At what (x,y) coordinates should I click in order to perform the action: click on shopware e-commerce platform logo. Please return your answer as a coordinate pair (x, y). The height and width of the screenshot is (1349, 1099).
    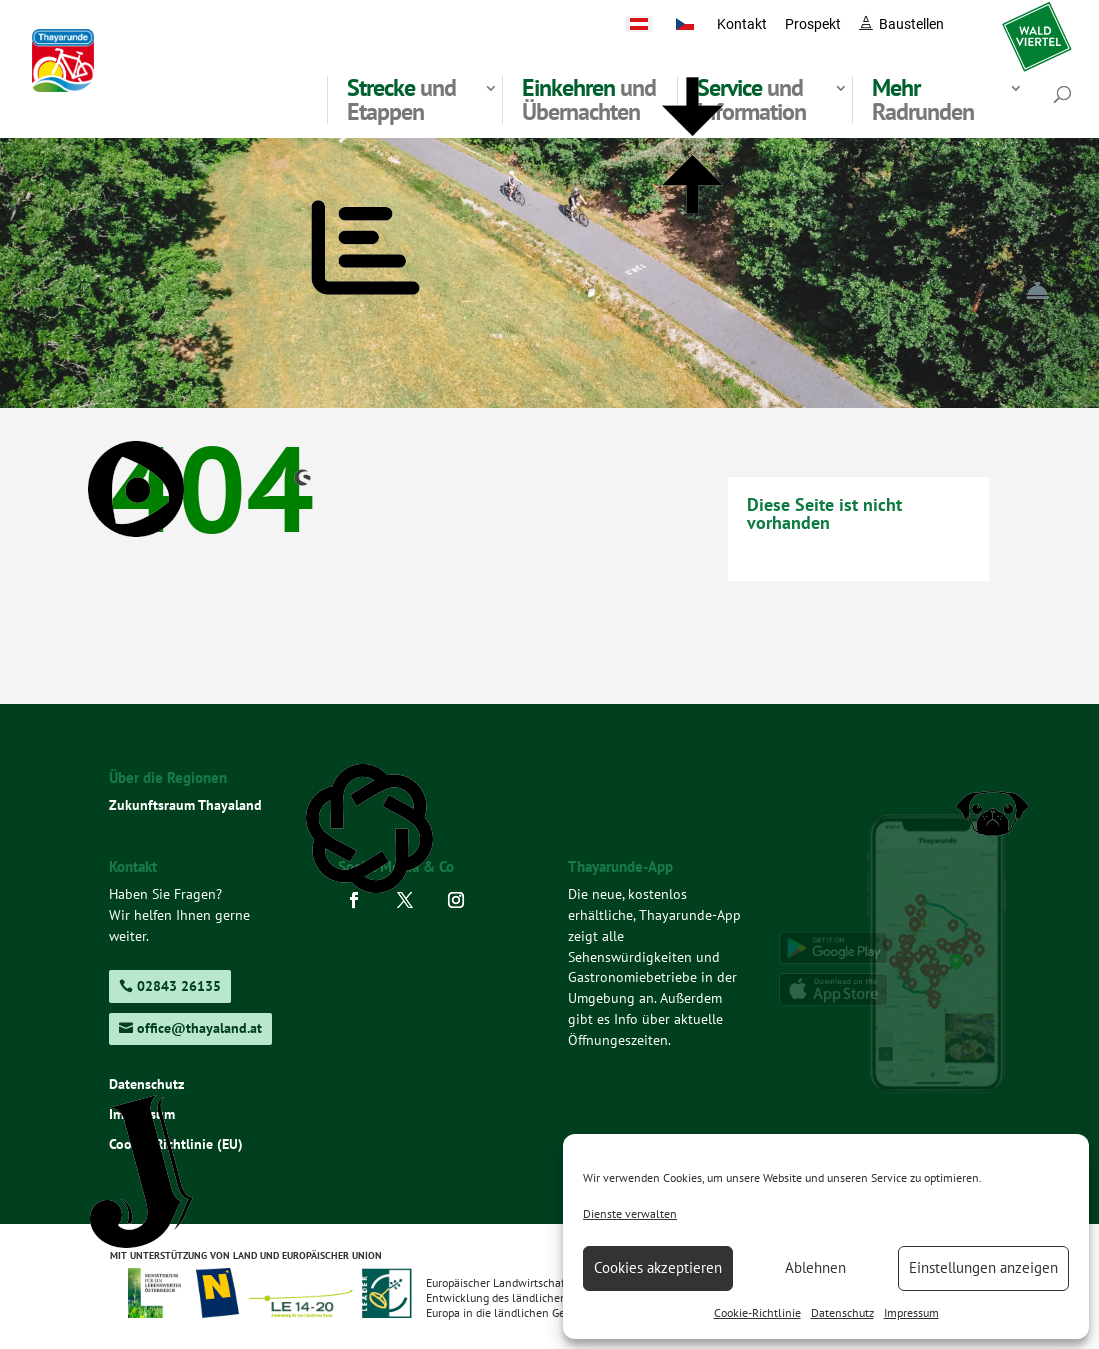
    Looking at the image, I should click on (302, 477).